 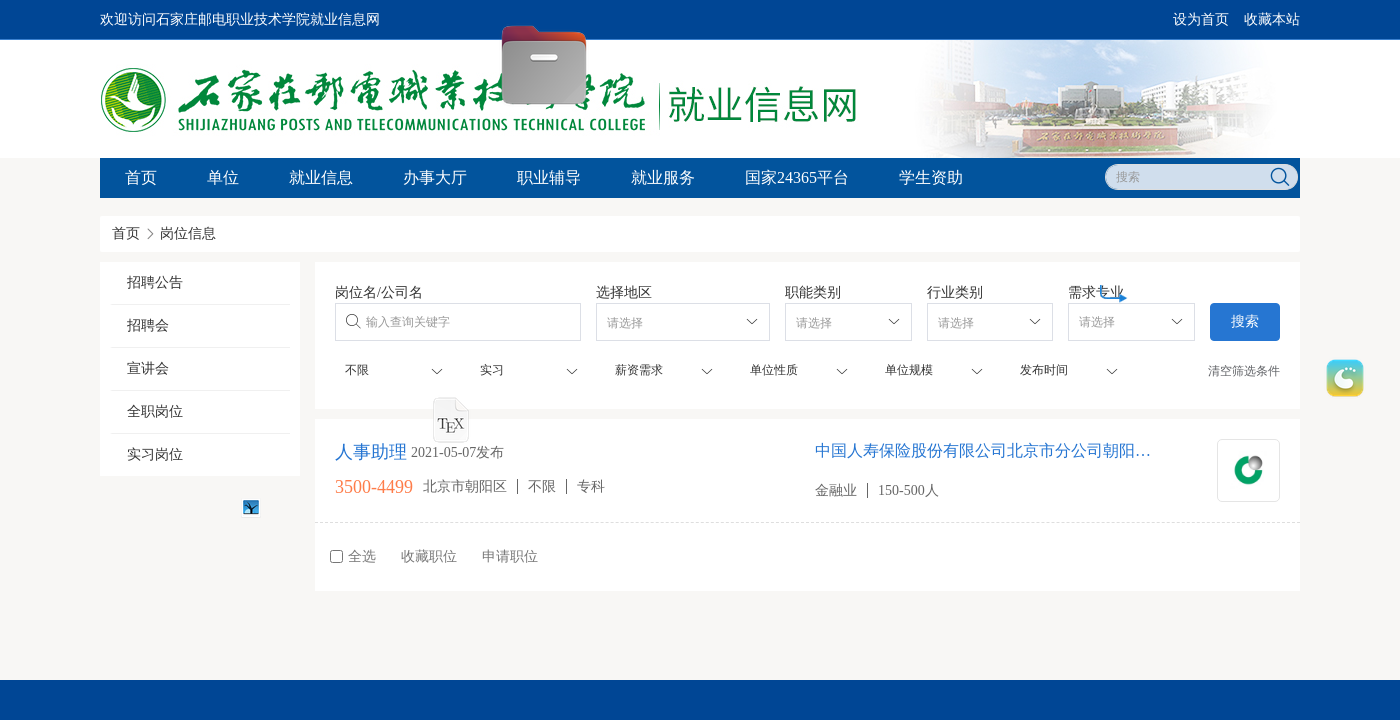 What do you see at coordinates (1114, 292) in the screenshot?
I see `forward an email to another recipient` at bounding box center [1114, 292].